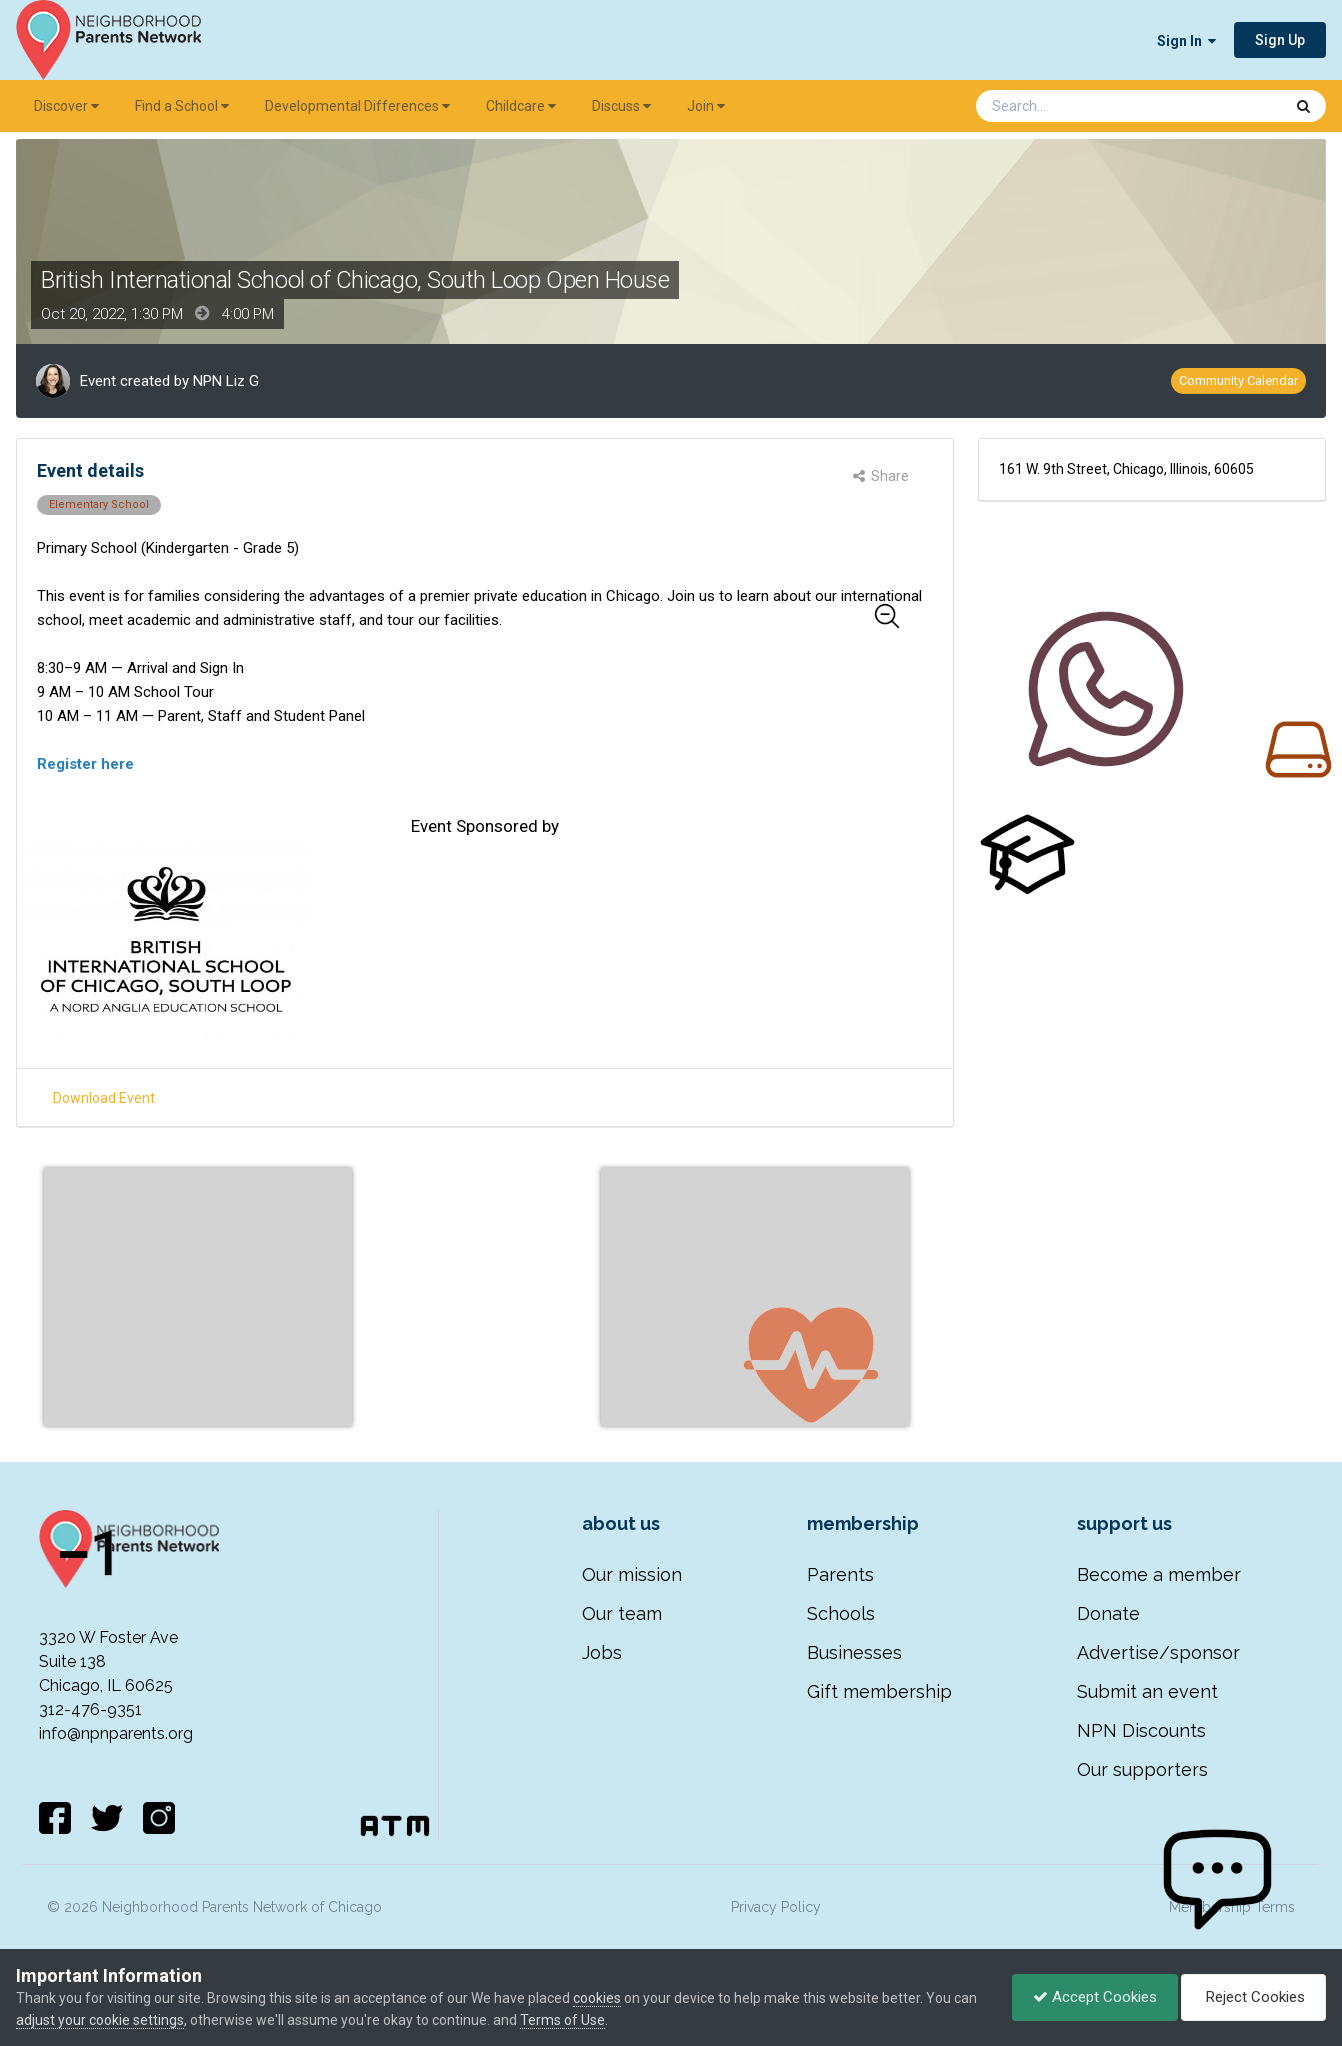 The width and height of the screenshot is (1342, 2046). What do you see at coordinates (1217, 1879) in the screenshot?
I see `open chat or messaging` at bounding box center [1217, 1879].